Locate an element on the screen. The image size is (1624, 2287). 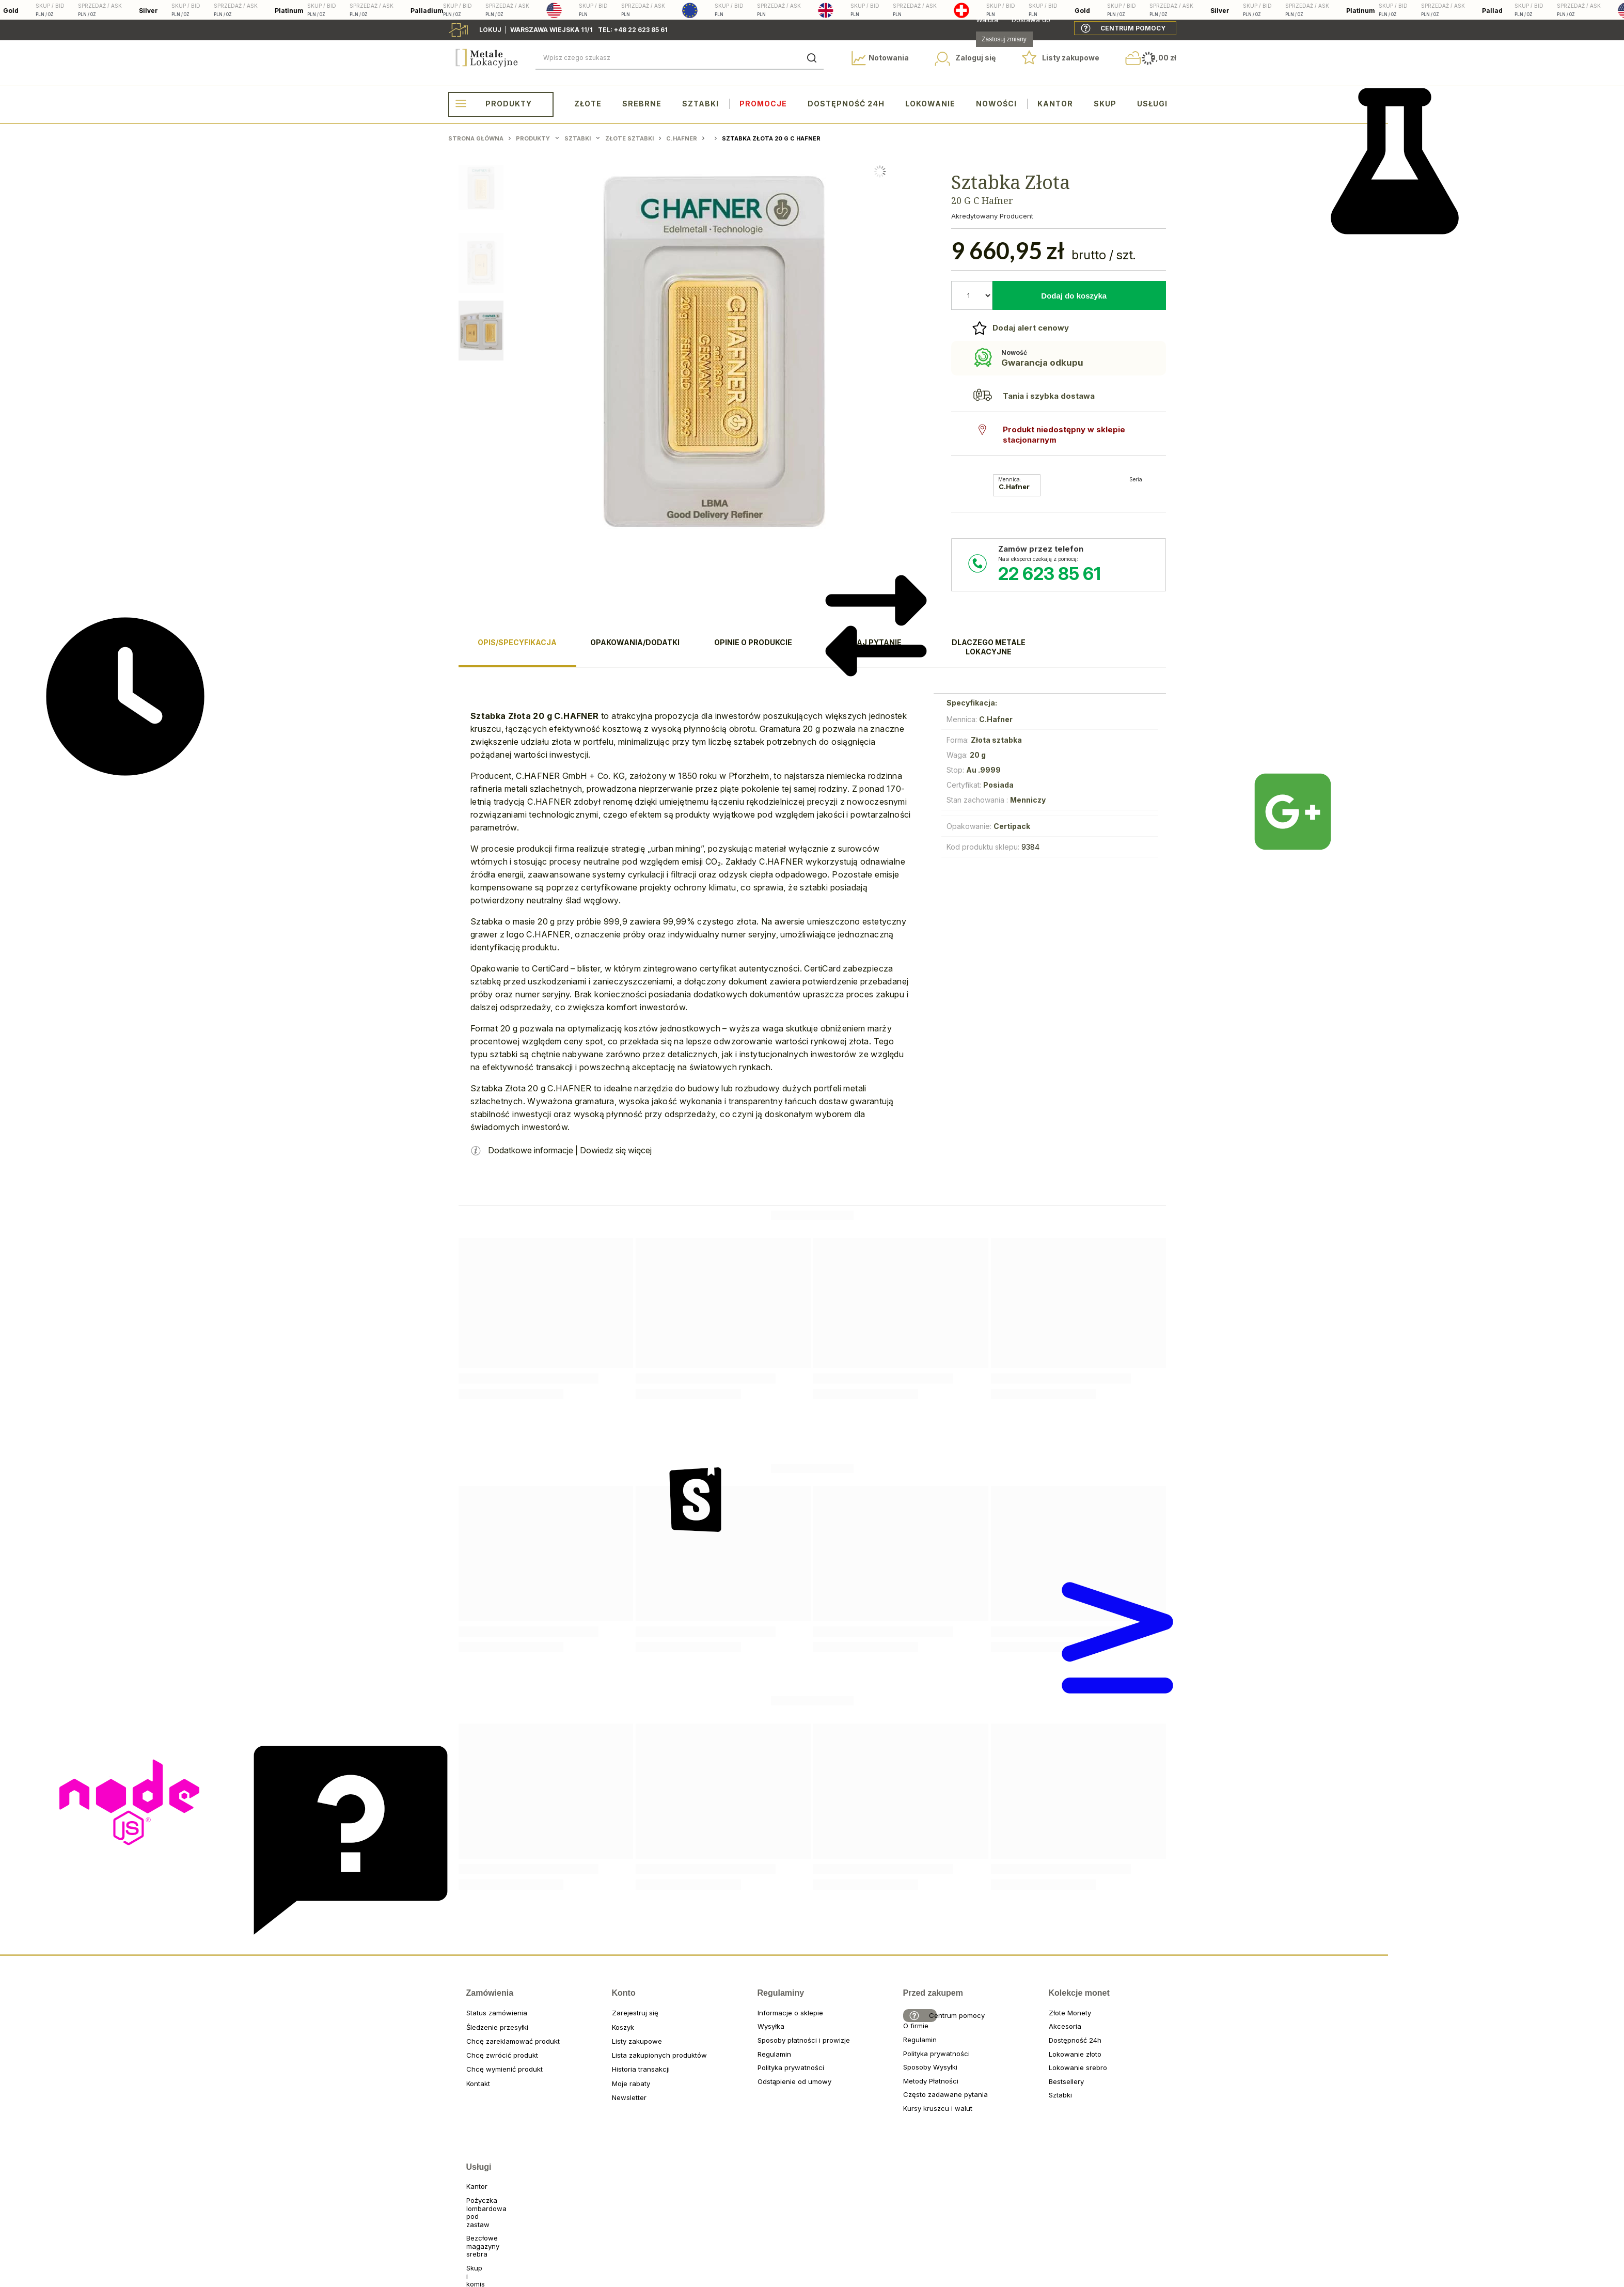
google+ social media link is located at coordinates (1292, 811).